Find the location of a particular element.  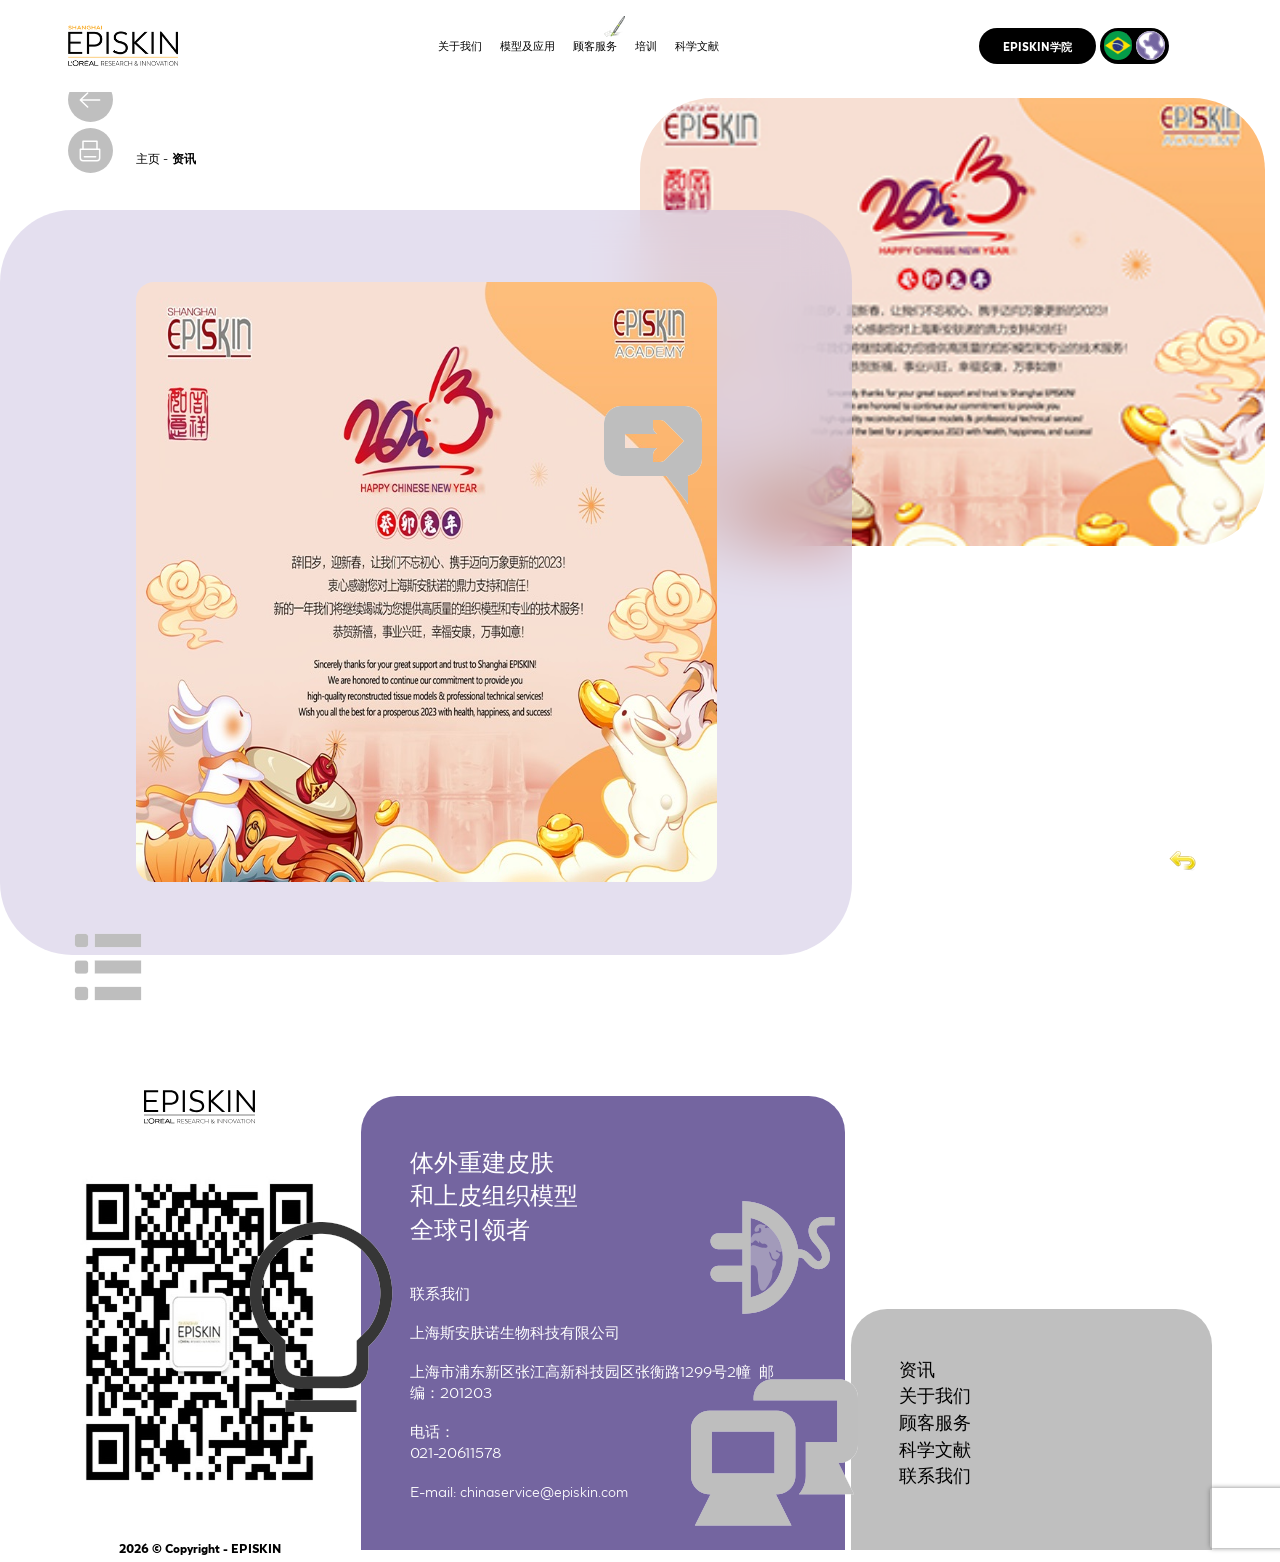

access online accounts settings is located at coordinates (774, 1257).